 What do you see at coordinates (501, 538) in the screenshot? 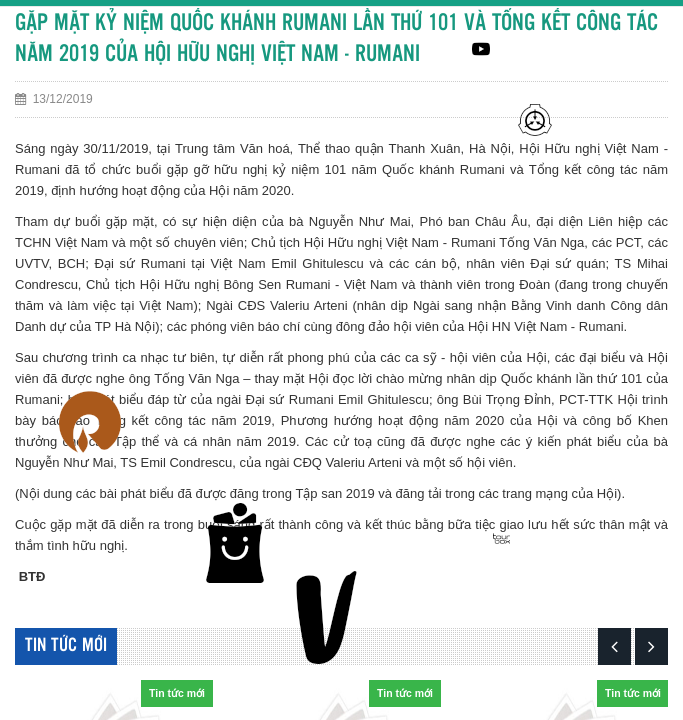
I see `tourbox brand logo` at bounding box center [501, 538].